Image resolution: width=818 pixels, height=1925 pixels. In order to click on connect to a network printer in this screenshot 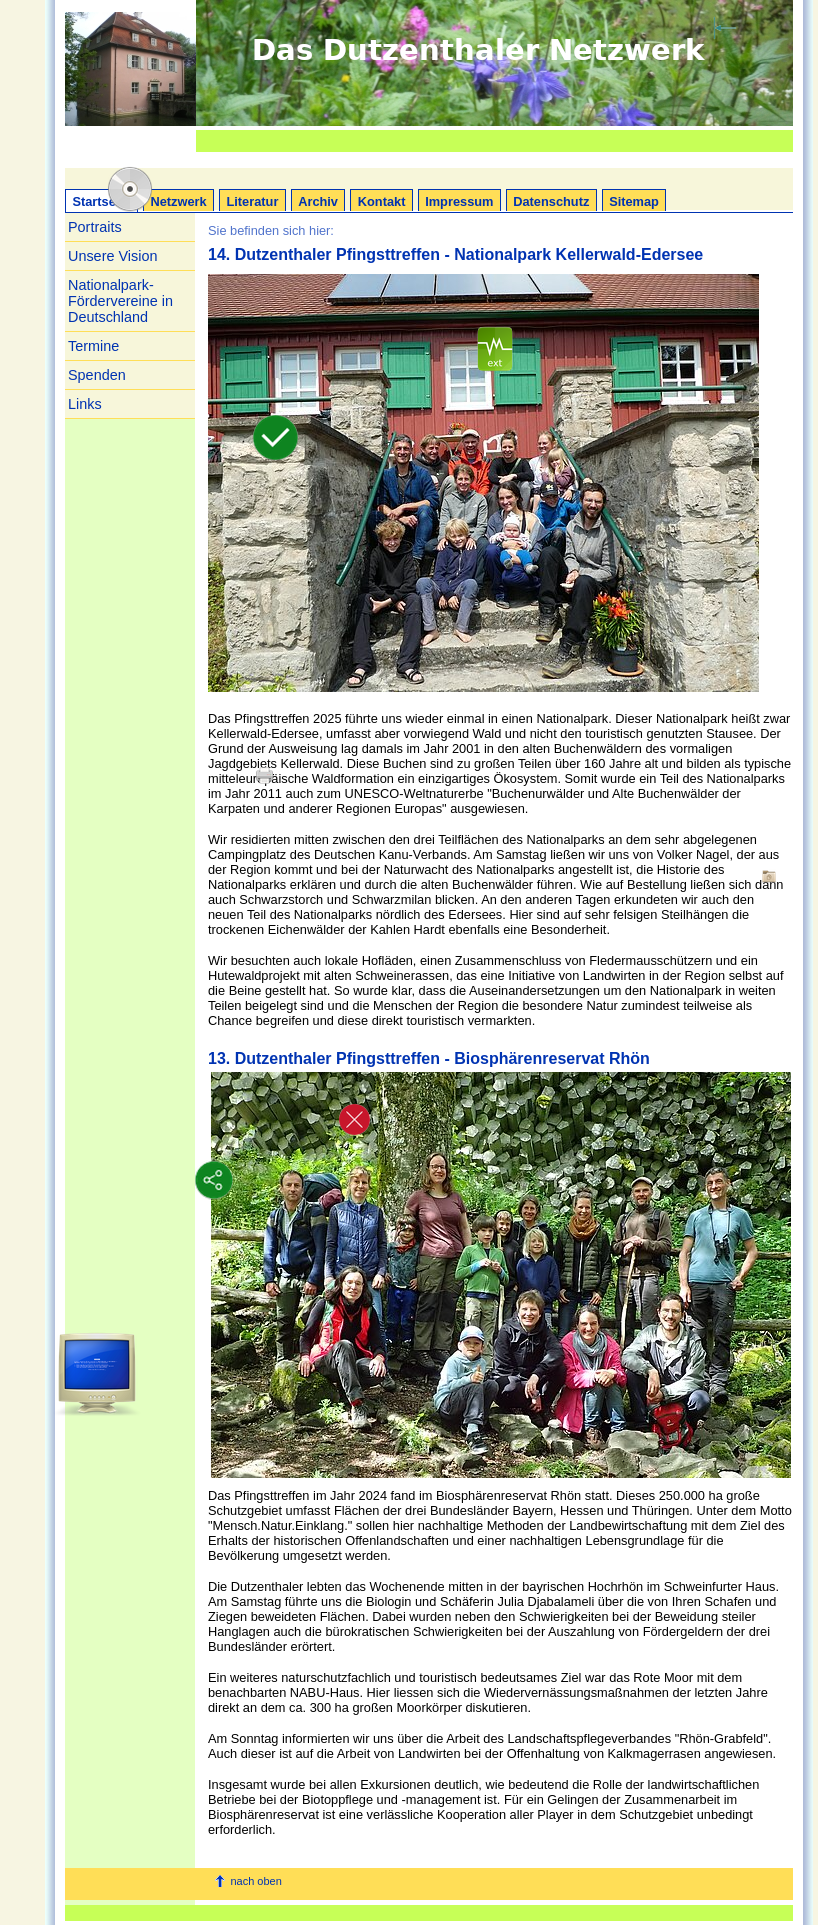, I will do `click(264, 775)`.